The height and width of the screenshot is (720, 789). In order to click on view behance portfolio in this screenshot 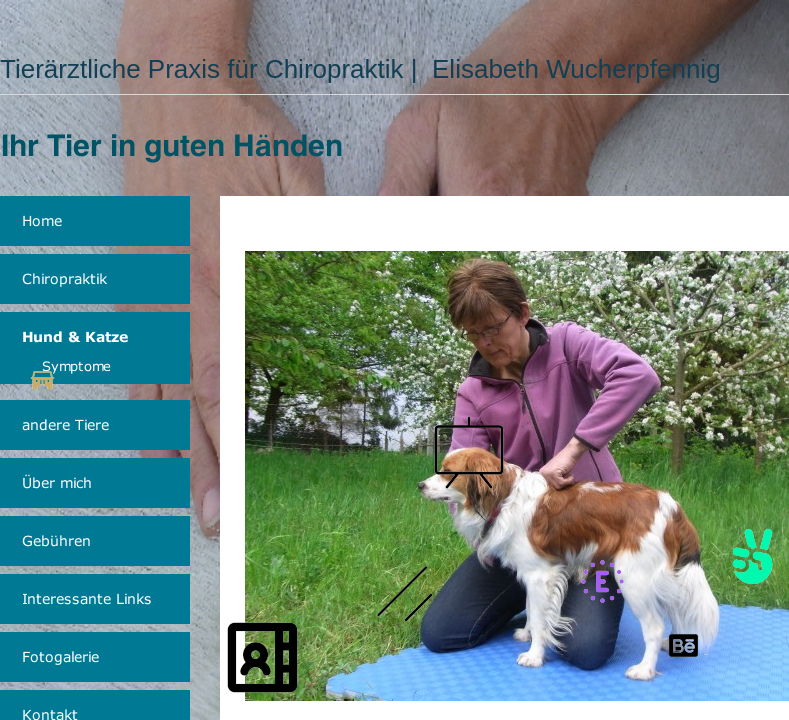, I will do `click(683, 645)`.